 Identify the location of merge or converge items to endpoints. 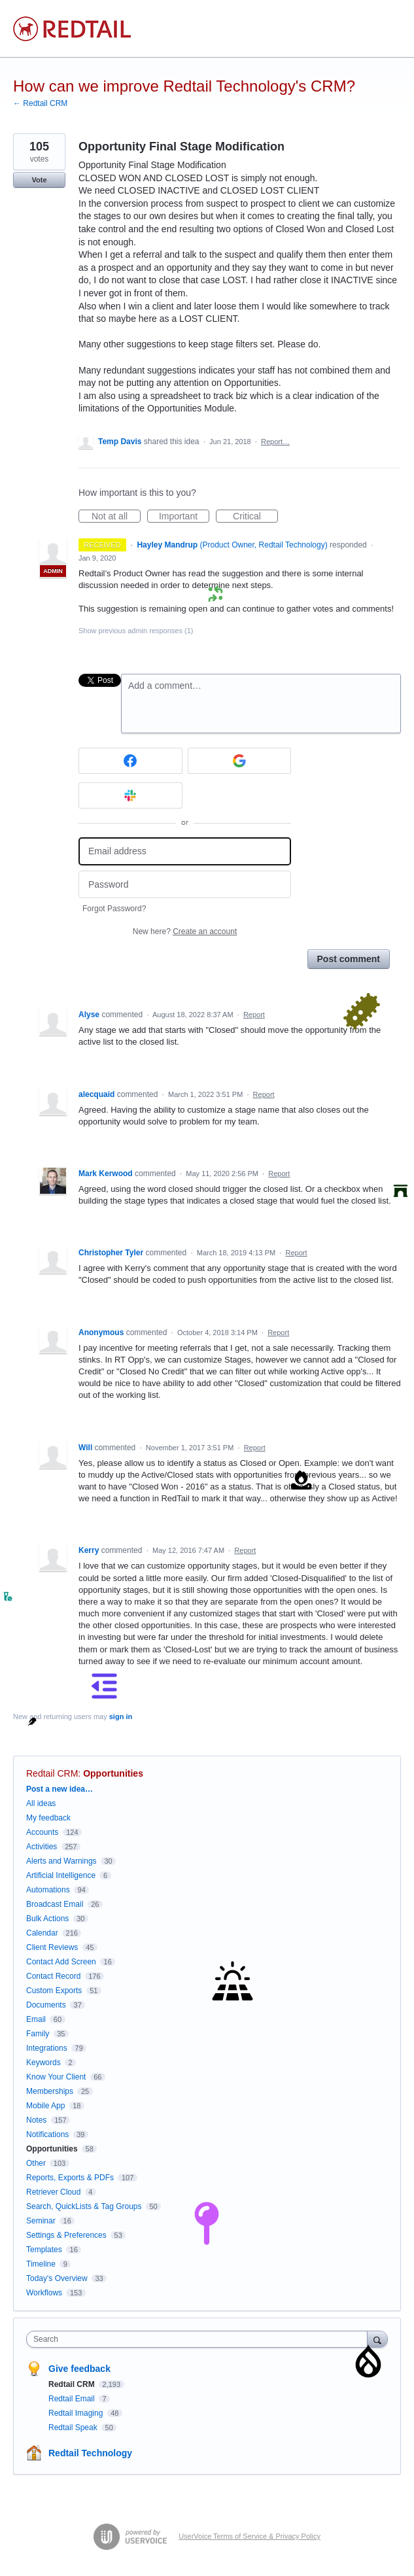
(215, 594).